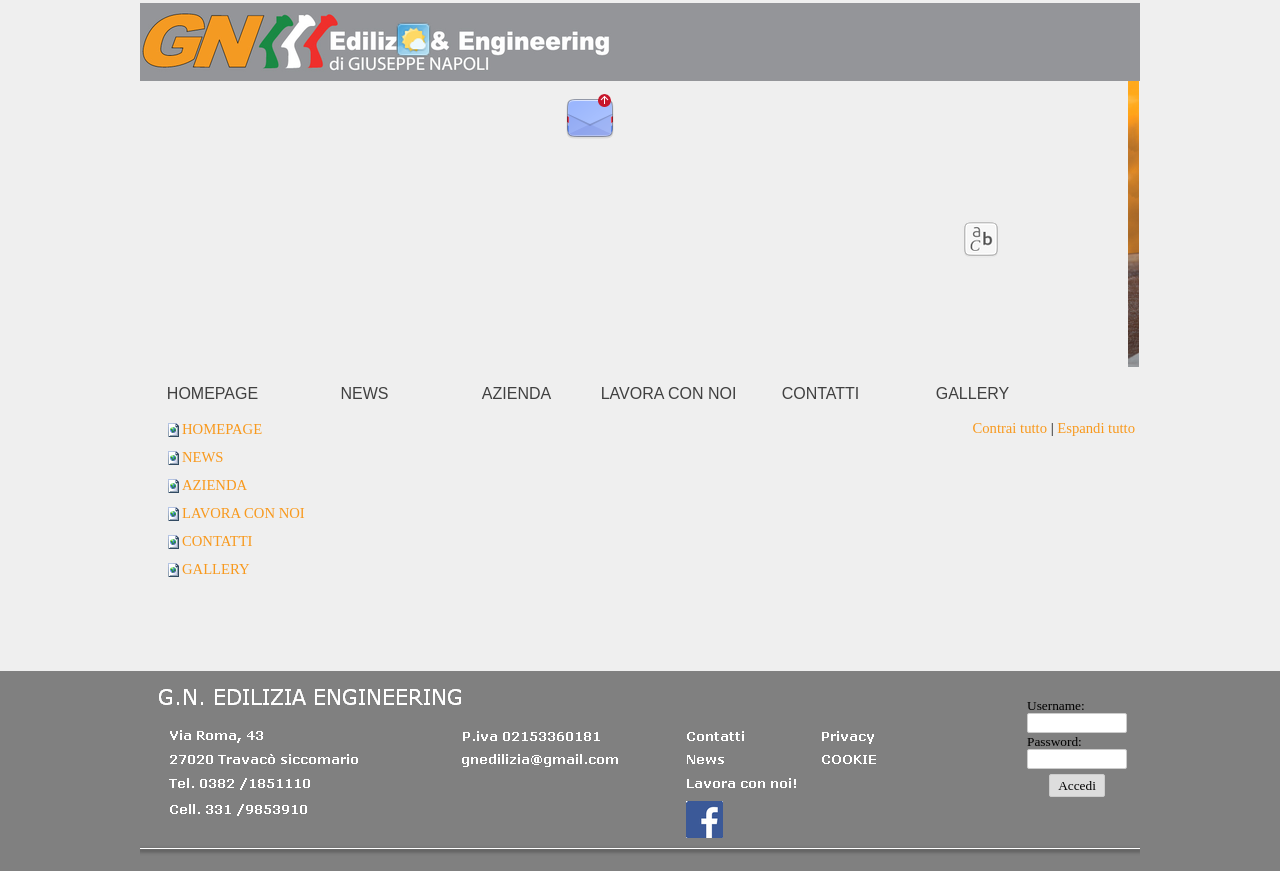 The width and height of the screenshot is (1280, 871). What do you see at coordinates (981, 239) in the screenshot?
I see `open the font viewer application` at bounding box center [981, 239].